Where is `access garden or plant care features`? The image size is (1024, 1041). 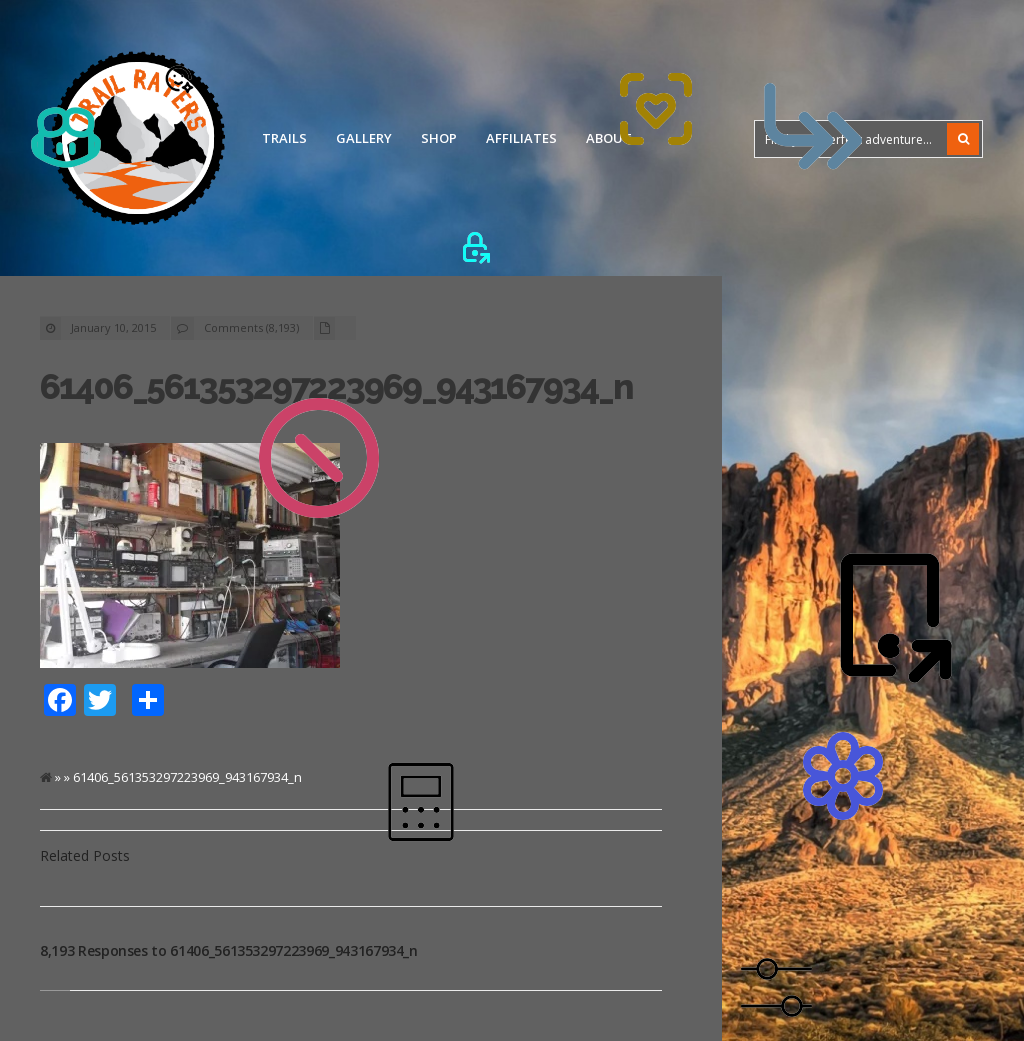 access garden or plant care features is located at coordinates (843, 776).